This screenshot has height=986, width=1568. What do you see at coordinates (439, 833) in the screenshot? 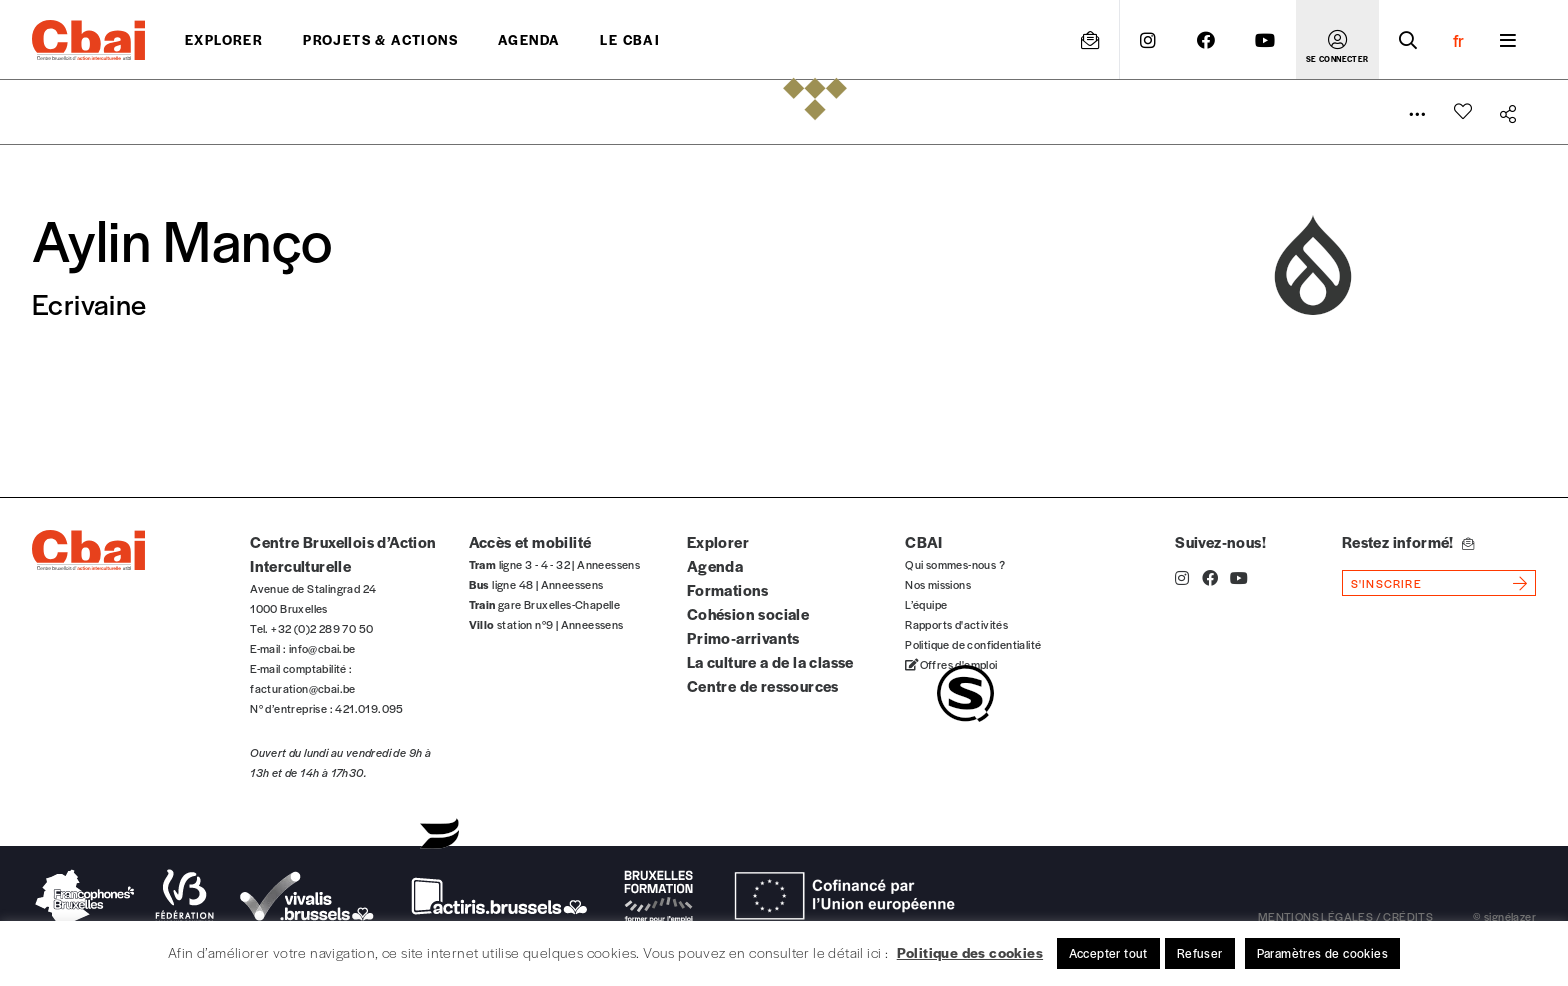
I see `wistia video hosting platform logo` at bounding box center [439, 833].